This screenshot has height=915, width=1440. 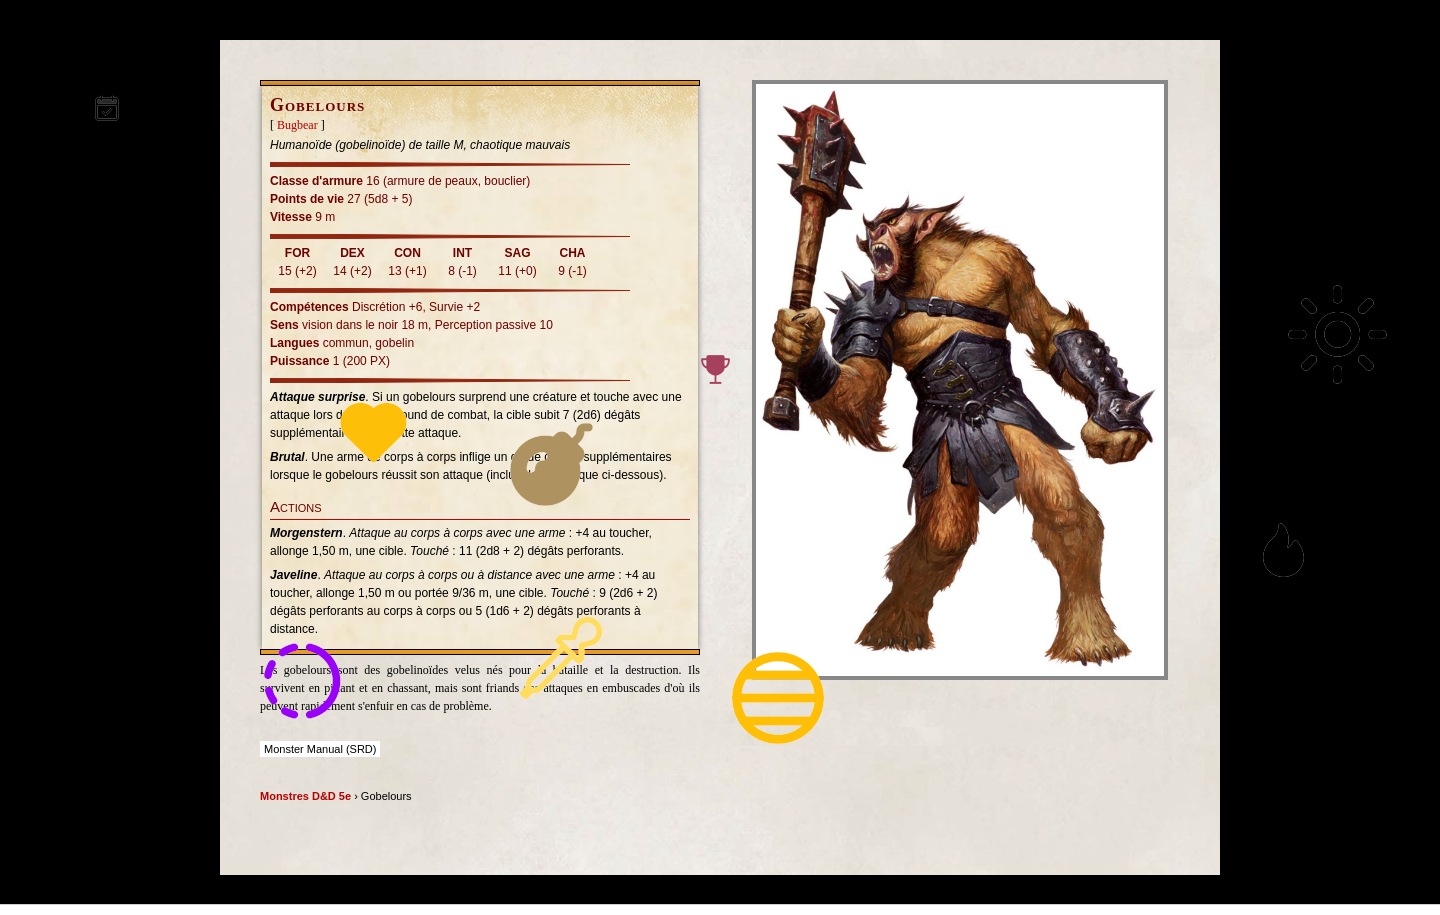 I want to click on view achievements or awards, so click(x=715, y=369).